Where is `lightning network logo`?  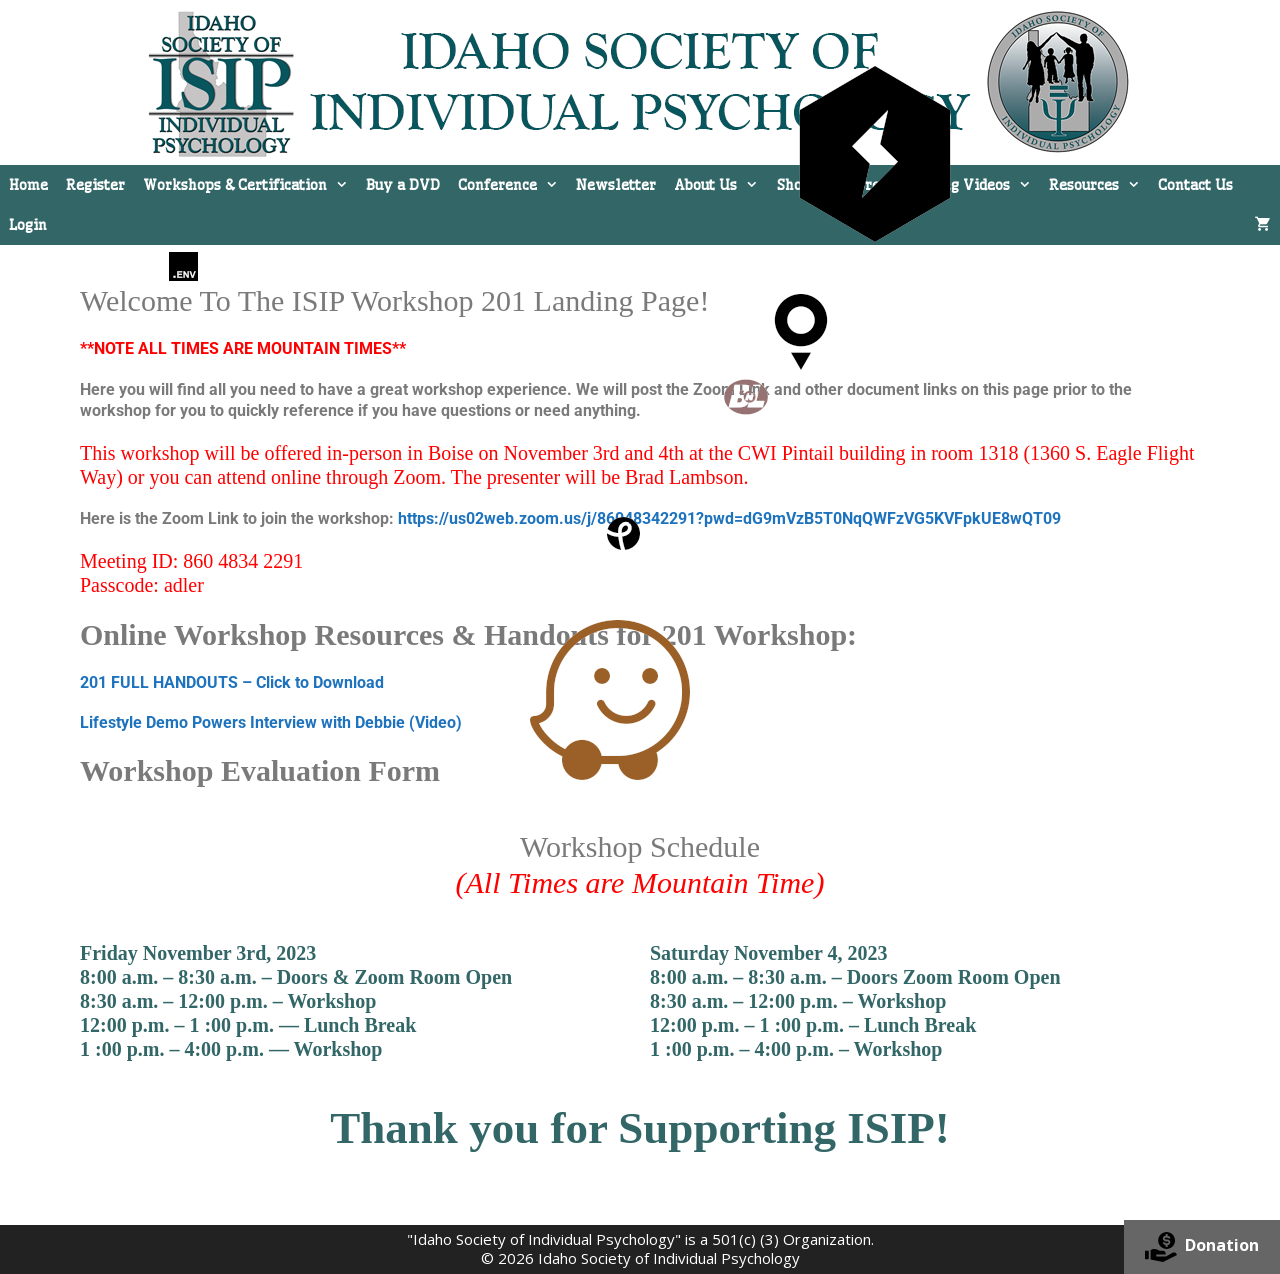 lightning network logo is located at coordinates (875, 154).